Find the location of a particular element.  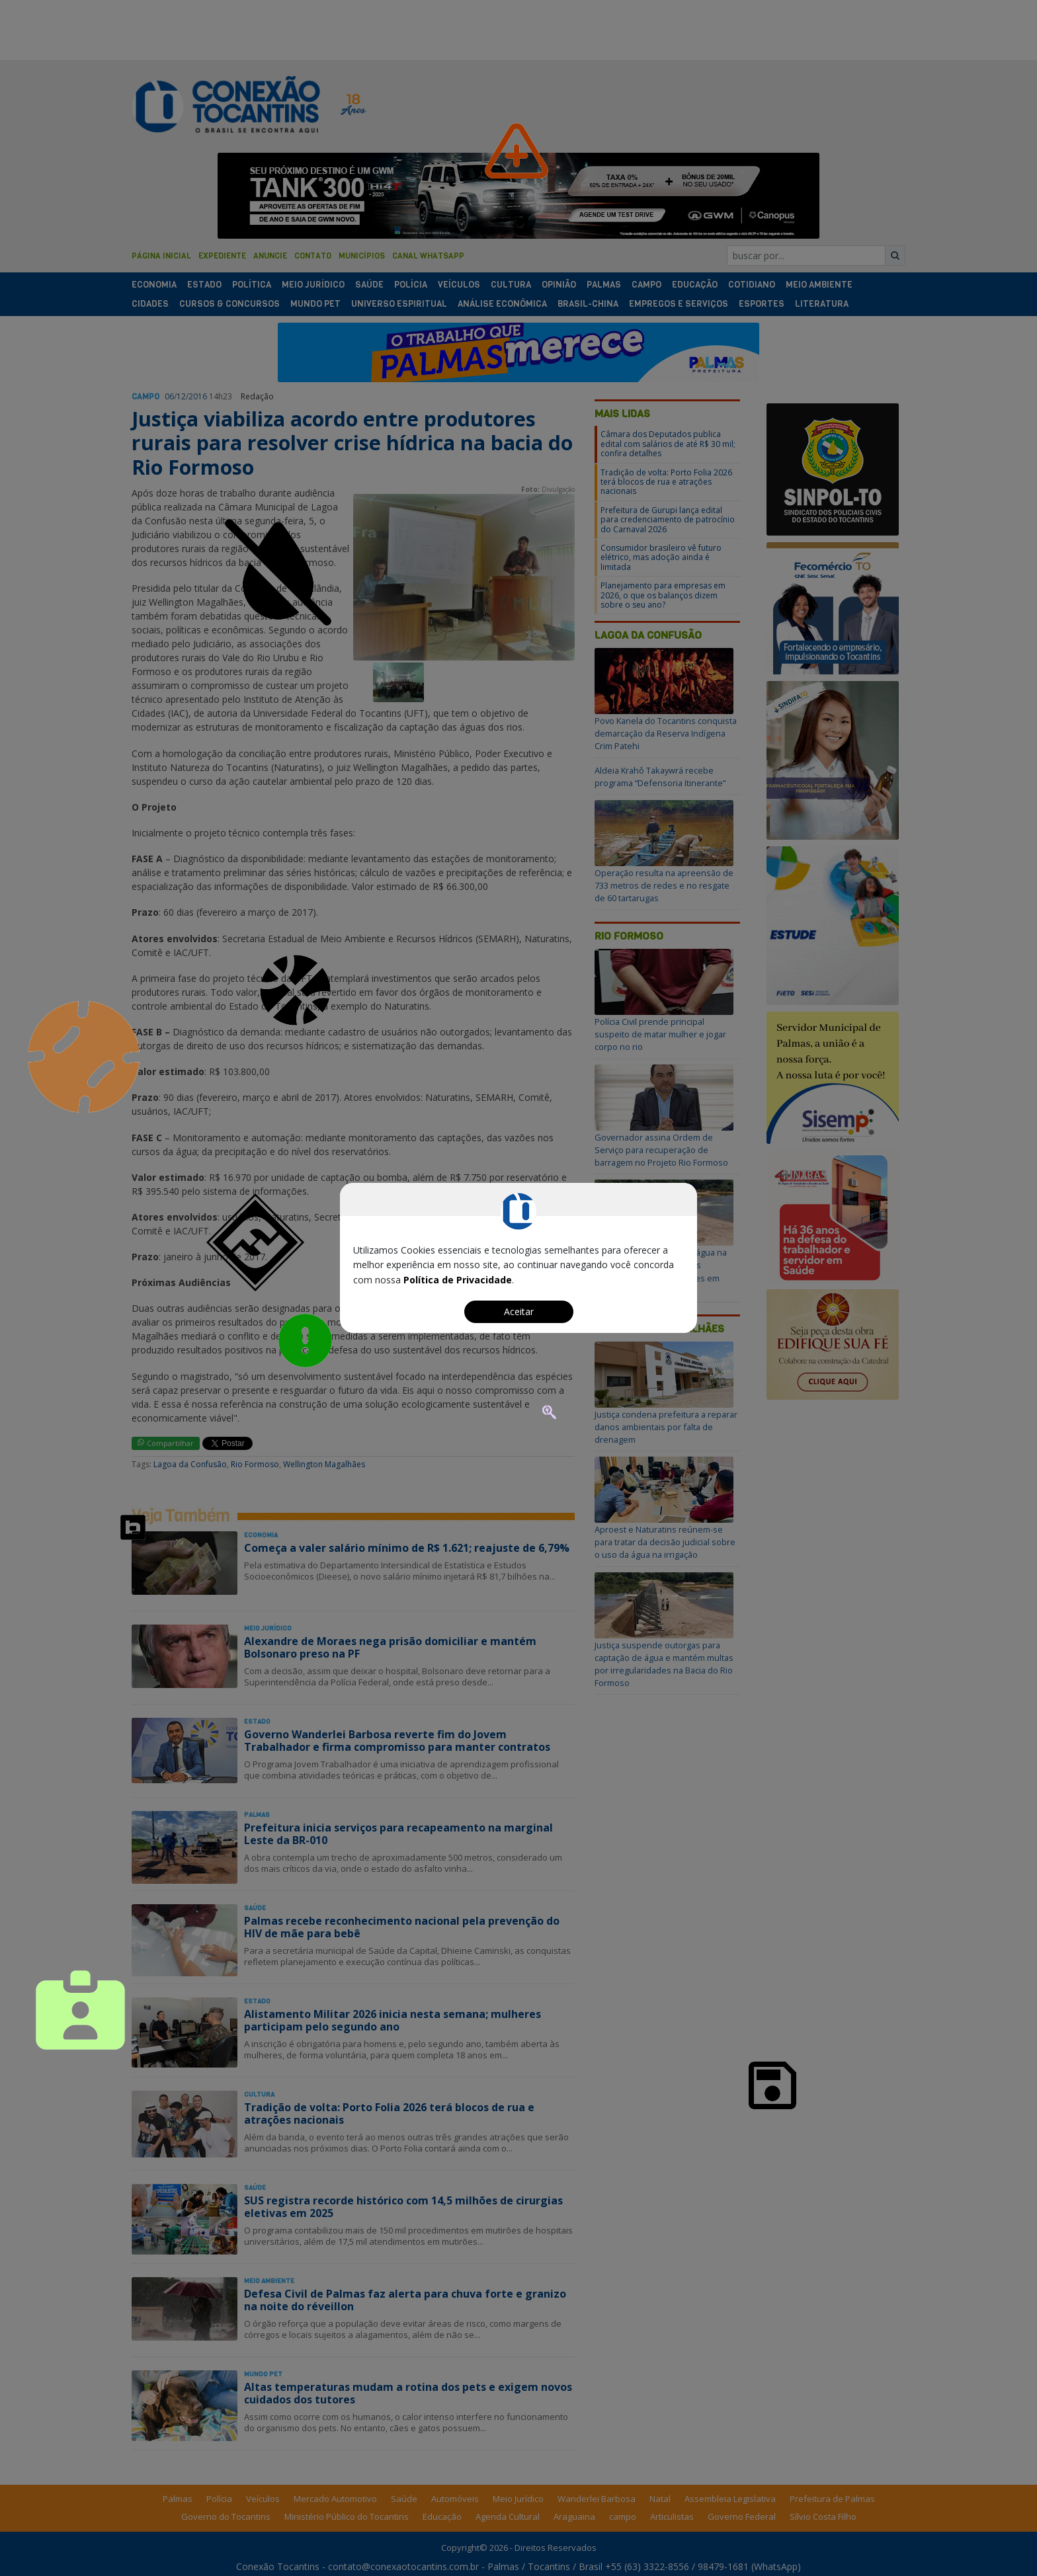

indicates a warning or alert requiring attention is located at coordinates (305, 1340).